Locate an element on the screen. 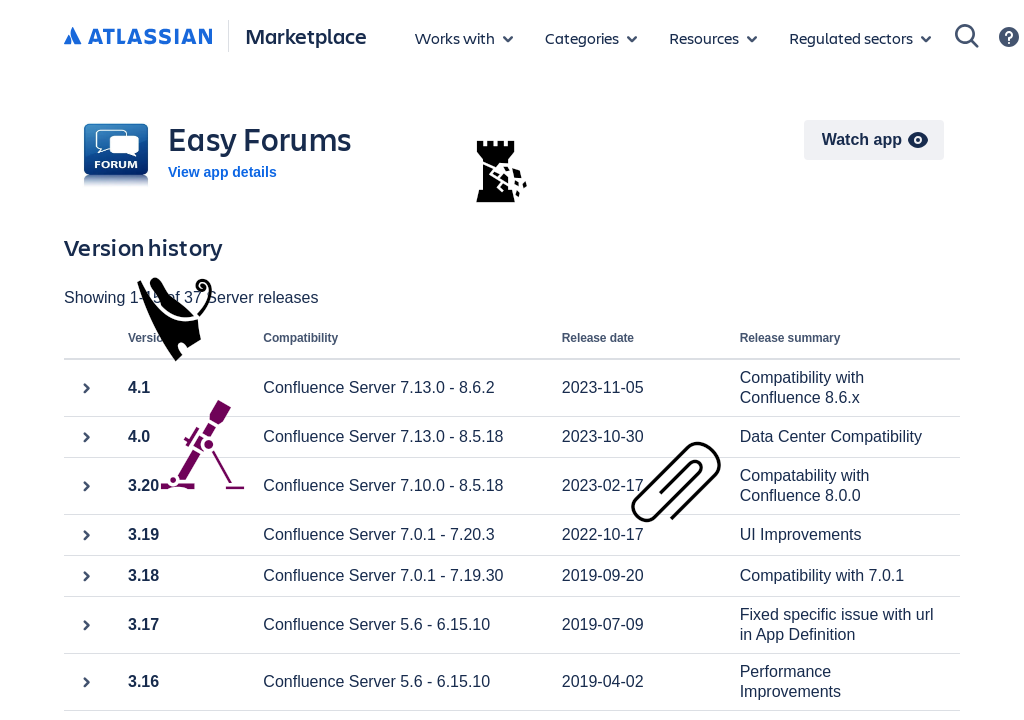 This screenshot has height=720, width=1024. attach a file to your message is located at coordinates (676, 482).